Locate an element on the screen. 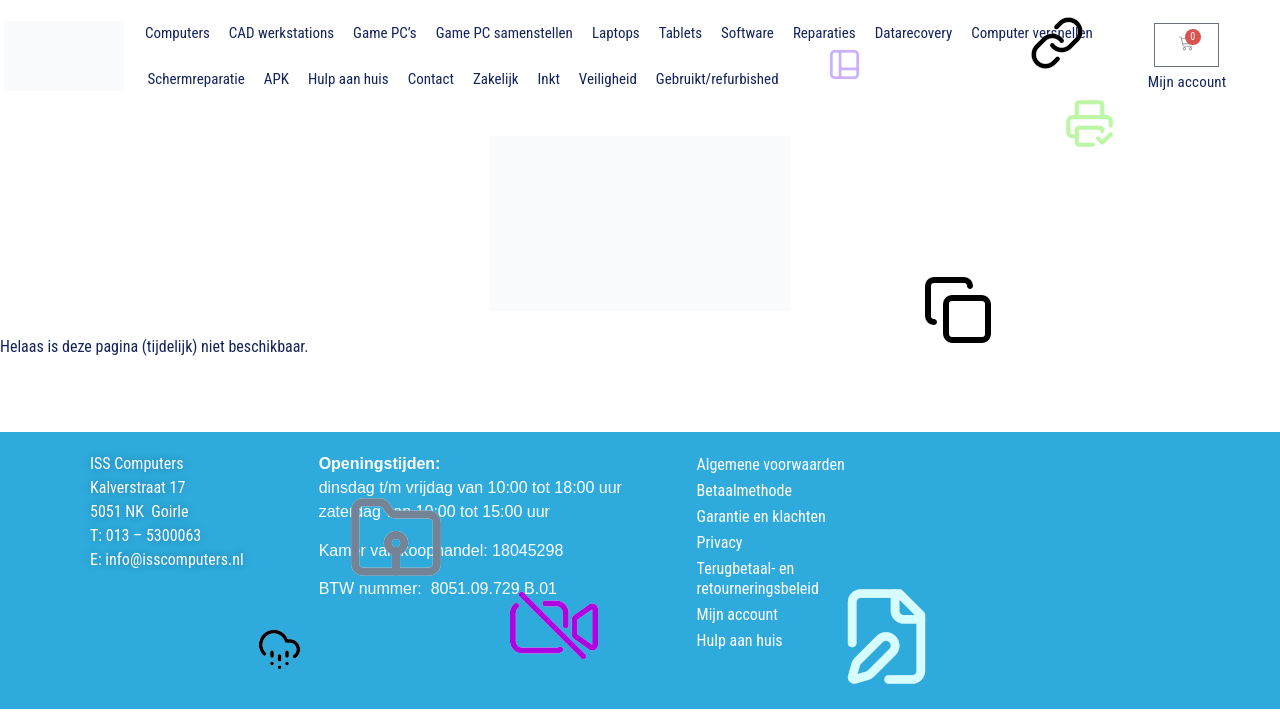 The height and width of the screenshot is (720, 1280). switch to left-bottom panel layout is located at coordinates (844, 64).